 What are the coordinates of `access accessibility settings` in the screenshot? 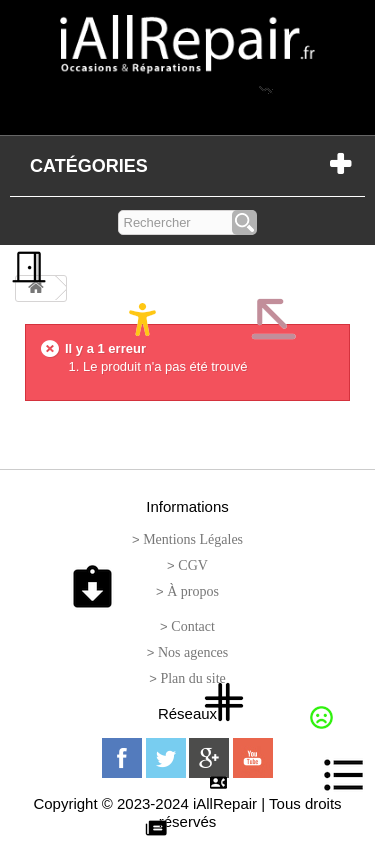 It's located at (142, 319).